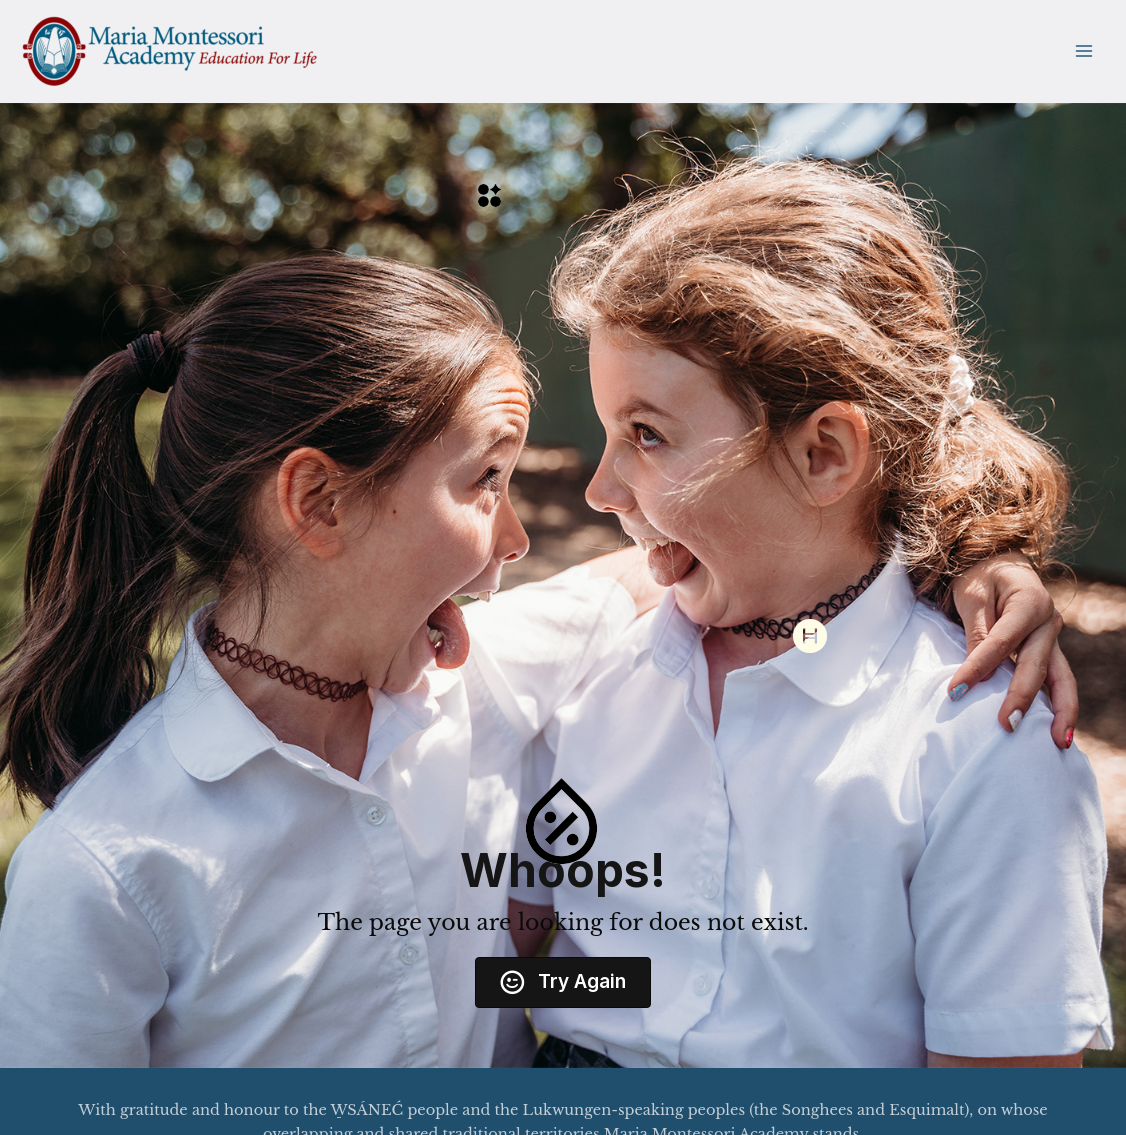 This screenshot has height=1135, width=1126. What do you see at coordinates (489, 195) in the screenshot?
I see `access AI-powered applications` at bounding box center [489, 195].